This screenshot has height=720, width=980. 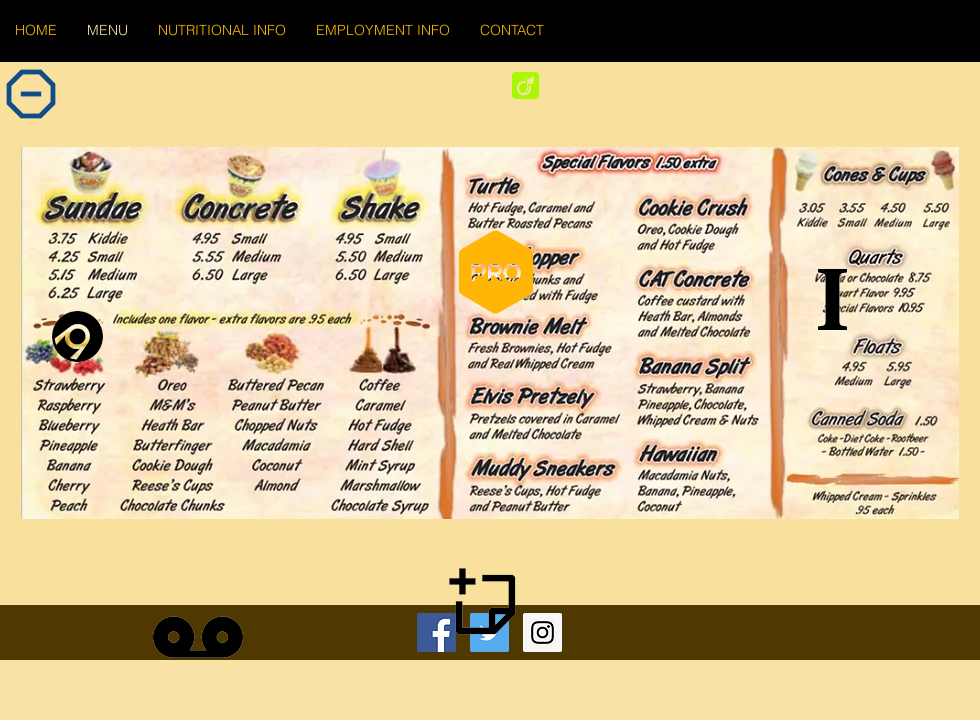 I want to click on create a new sticky note, so click(x=485, y=604).